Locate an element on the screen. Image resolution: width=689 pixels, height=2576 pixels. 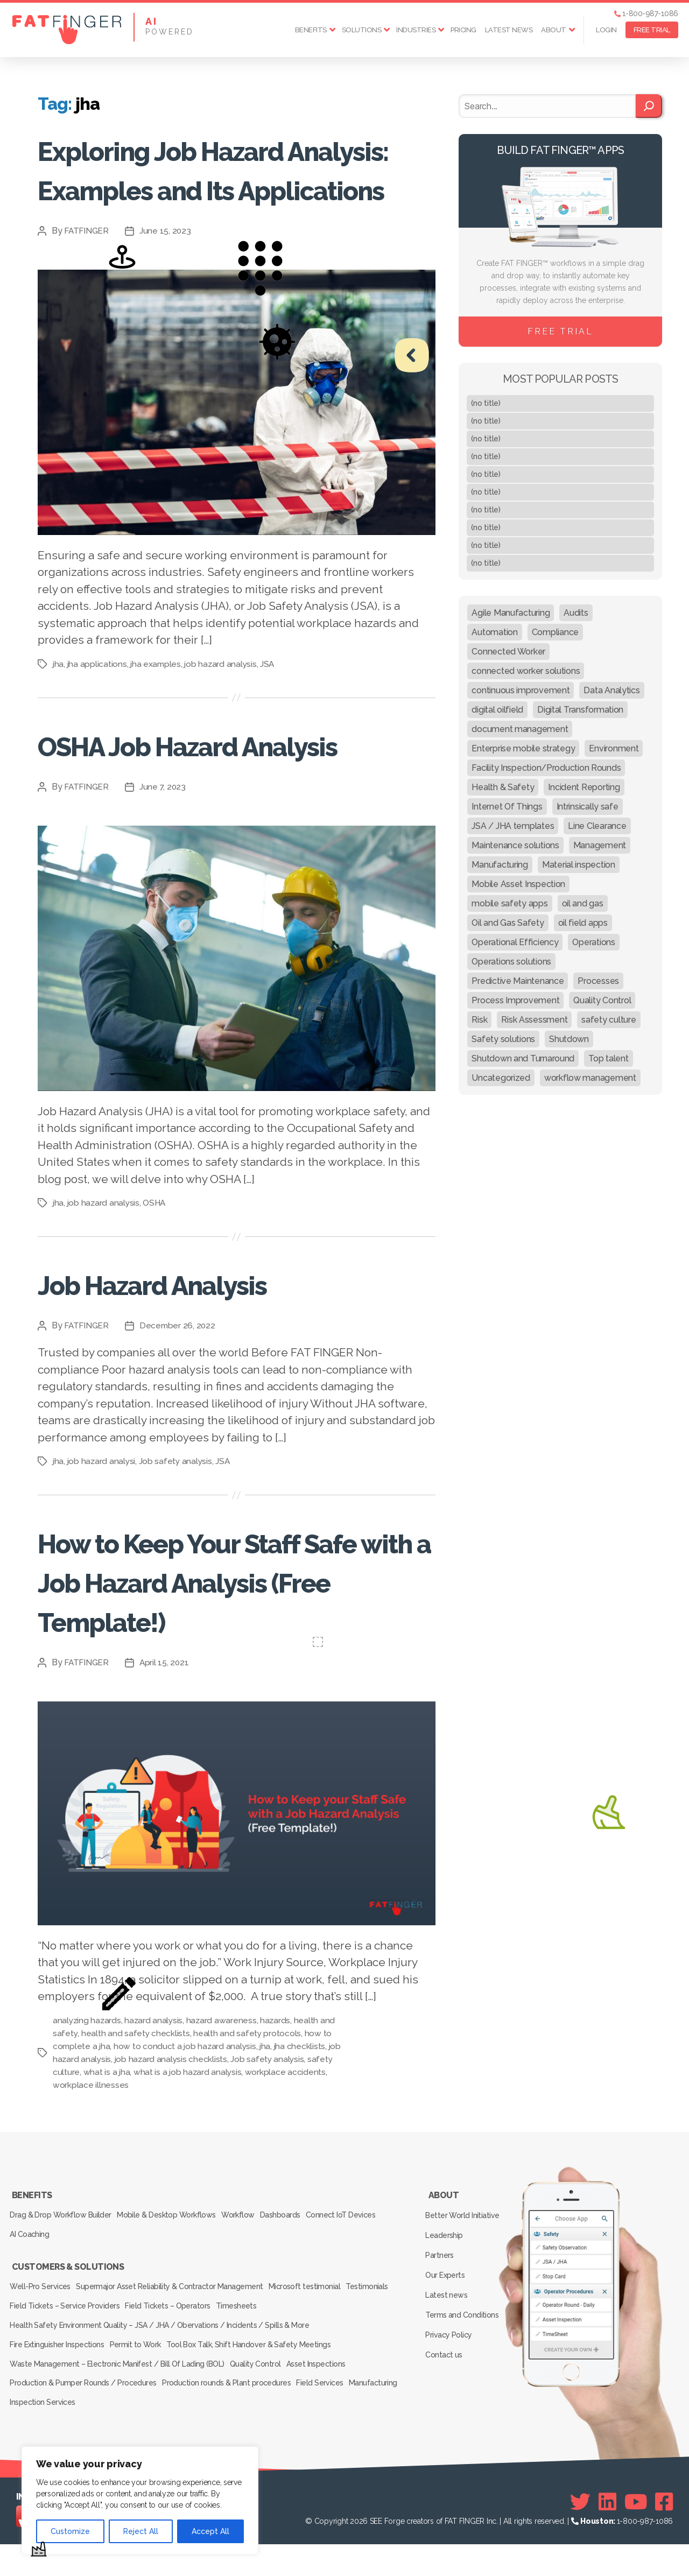
access manufacturing or production settings is located at coordinates (39, 2550).